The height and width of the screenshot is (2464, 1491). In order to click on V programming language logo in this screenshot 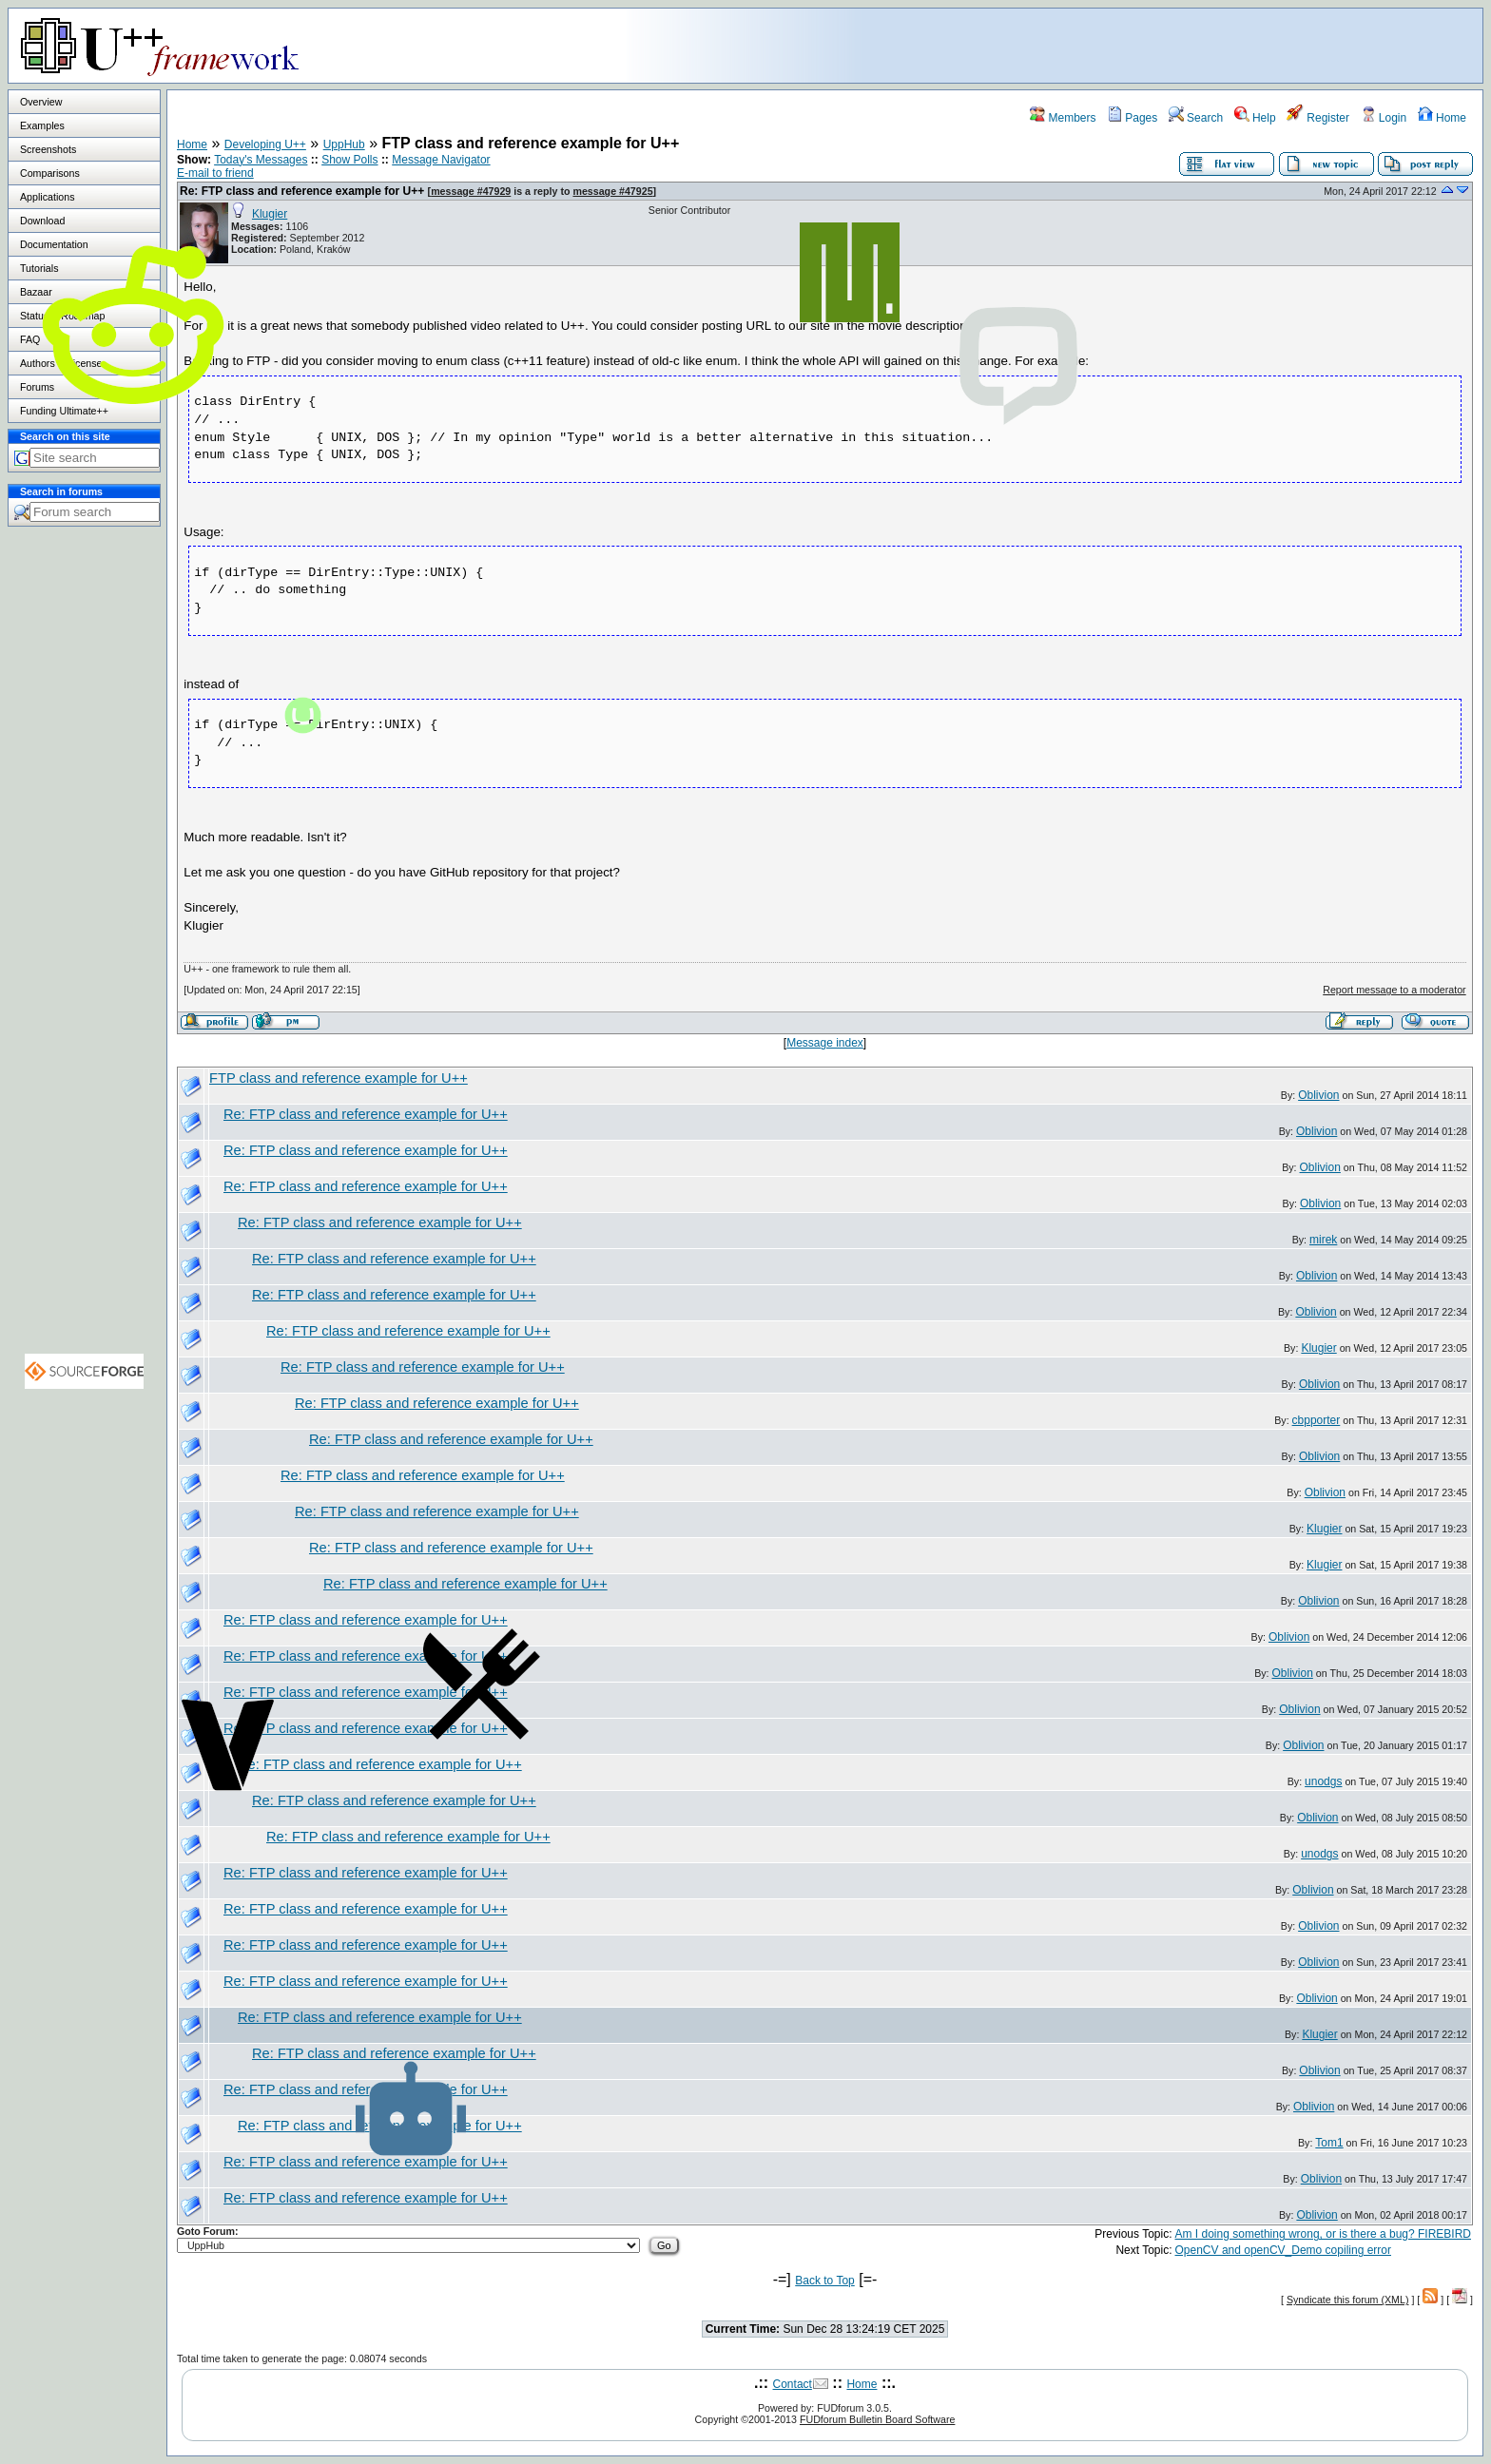, I will do `click(227, 1744)`.